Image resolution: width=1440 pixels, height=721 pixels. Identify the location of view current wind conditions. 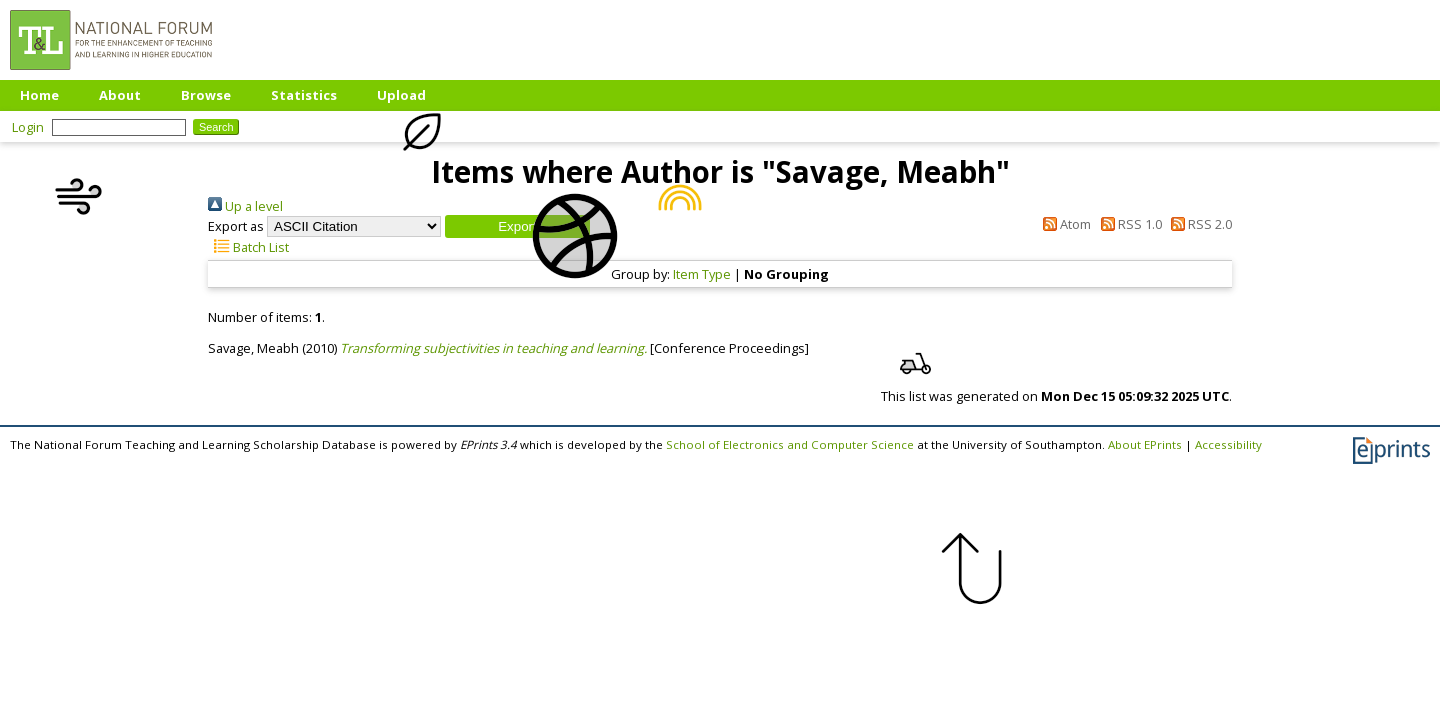
(78, 196).